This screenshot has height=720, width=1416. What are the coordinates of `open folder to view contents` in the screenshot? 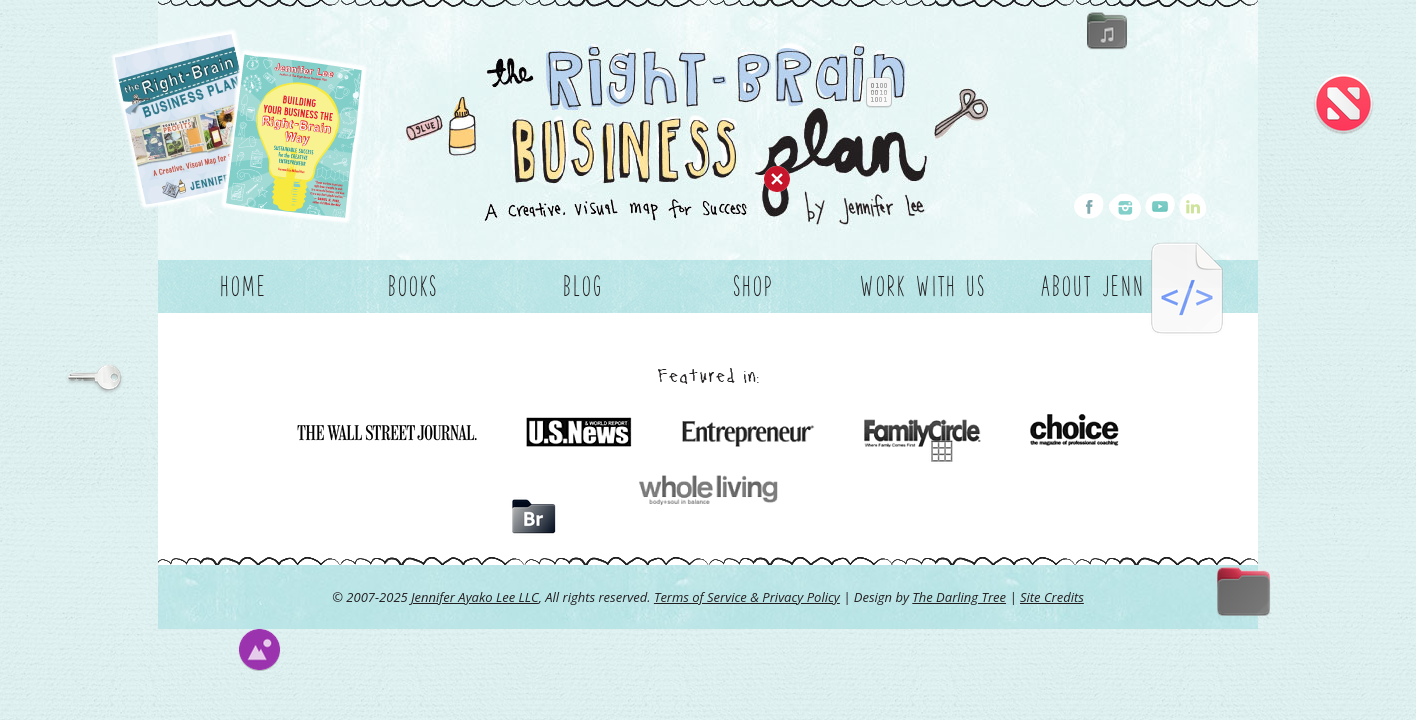 It's located at (1243, 591).